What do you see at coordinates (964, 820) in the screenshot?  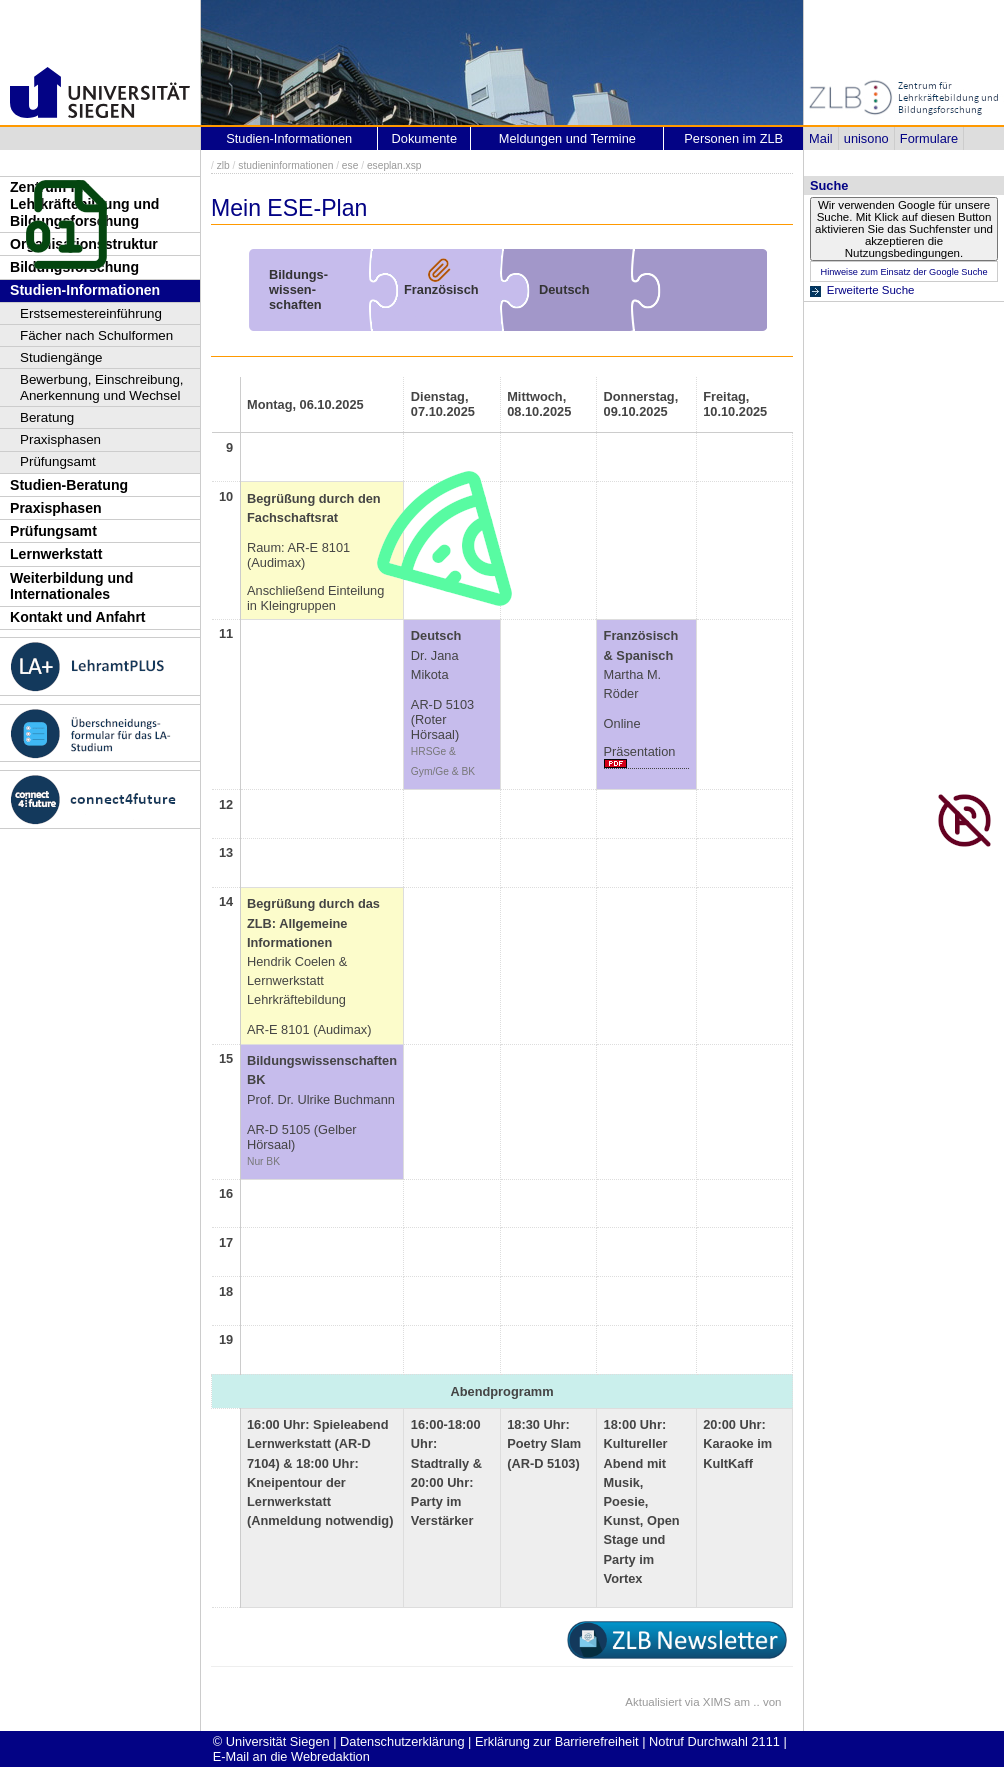 I see `no parking available` at bounding box center [964, 820].